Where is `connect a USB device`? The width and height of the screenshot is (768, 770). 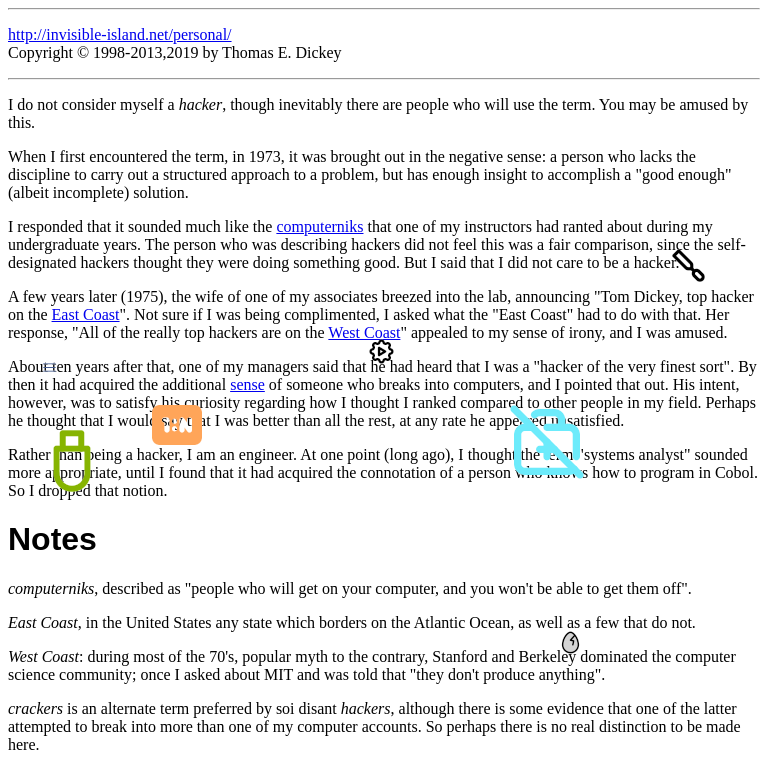 connect a USB device is located at coordinates (72, 461).